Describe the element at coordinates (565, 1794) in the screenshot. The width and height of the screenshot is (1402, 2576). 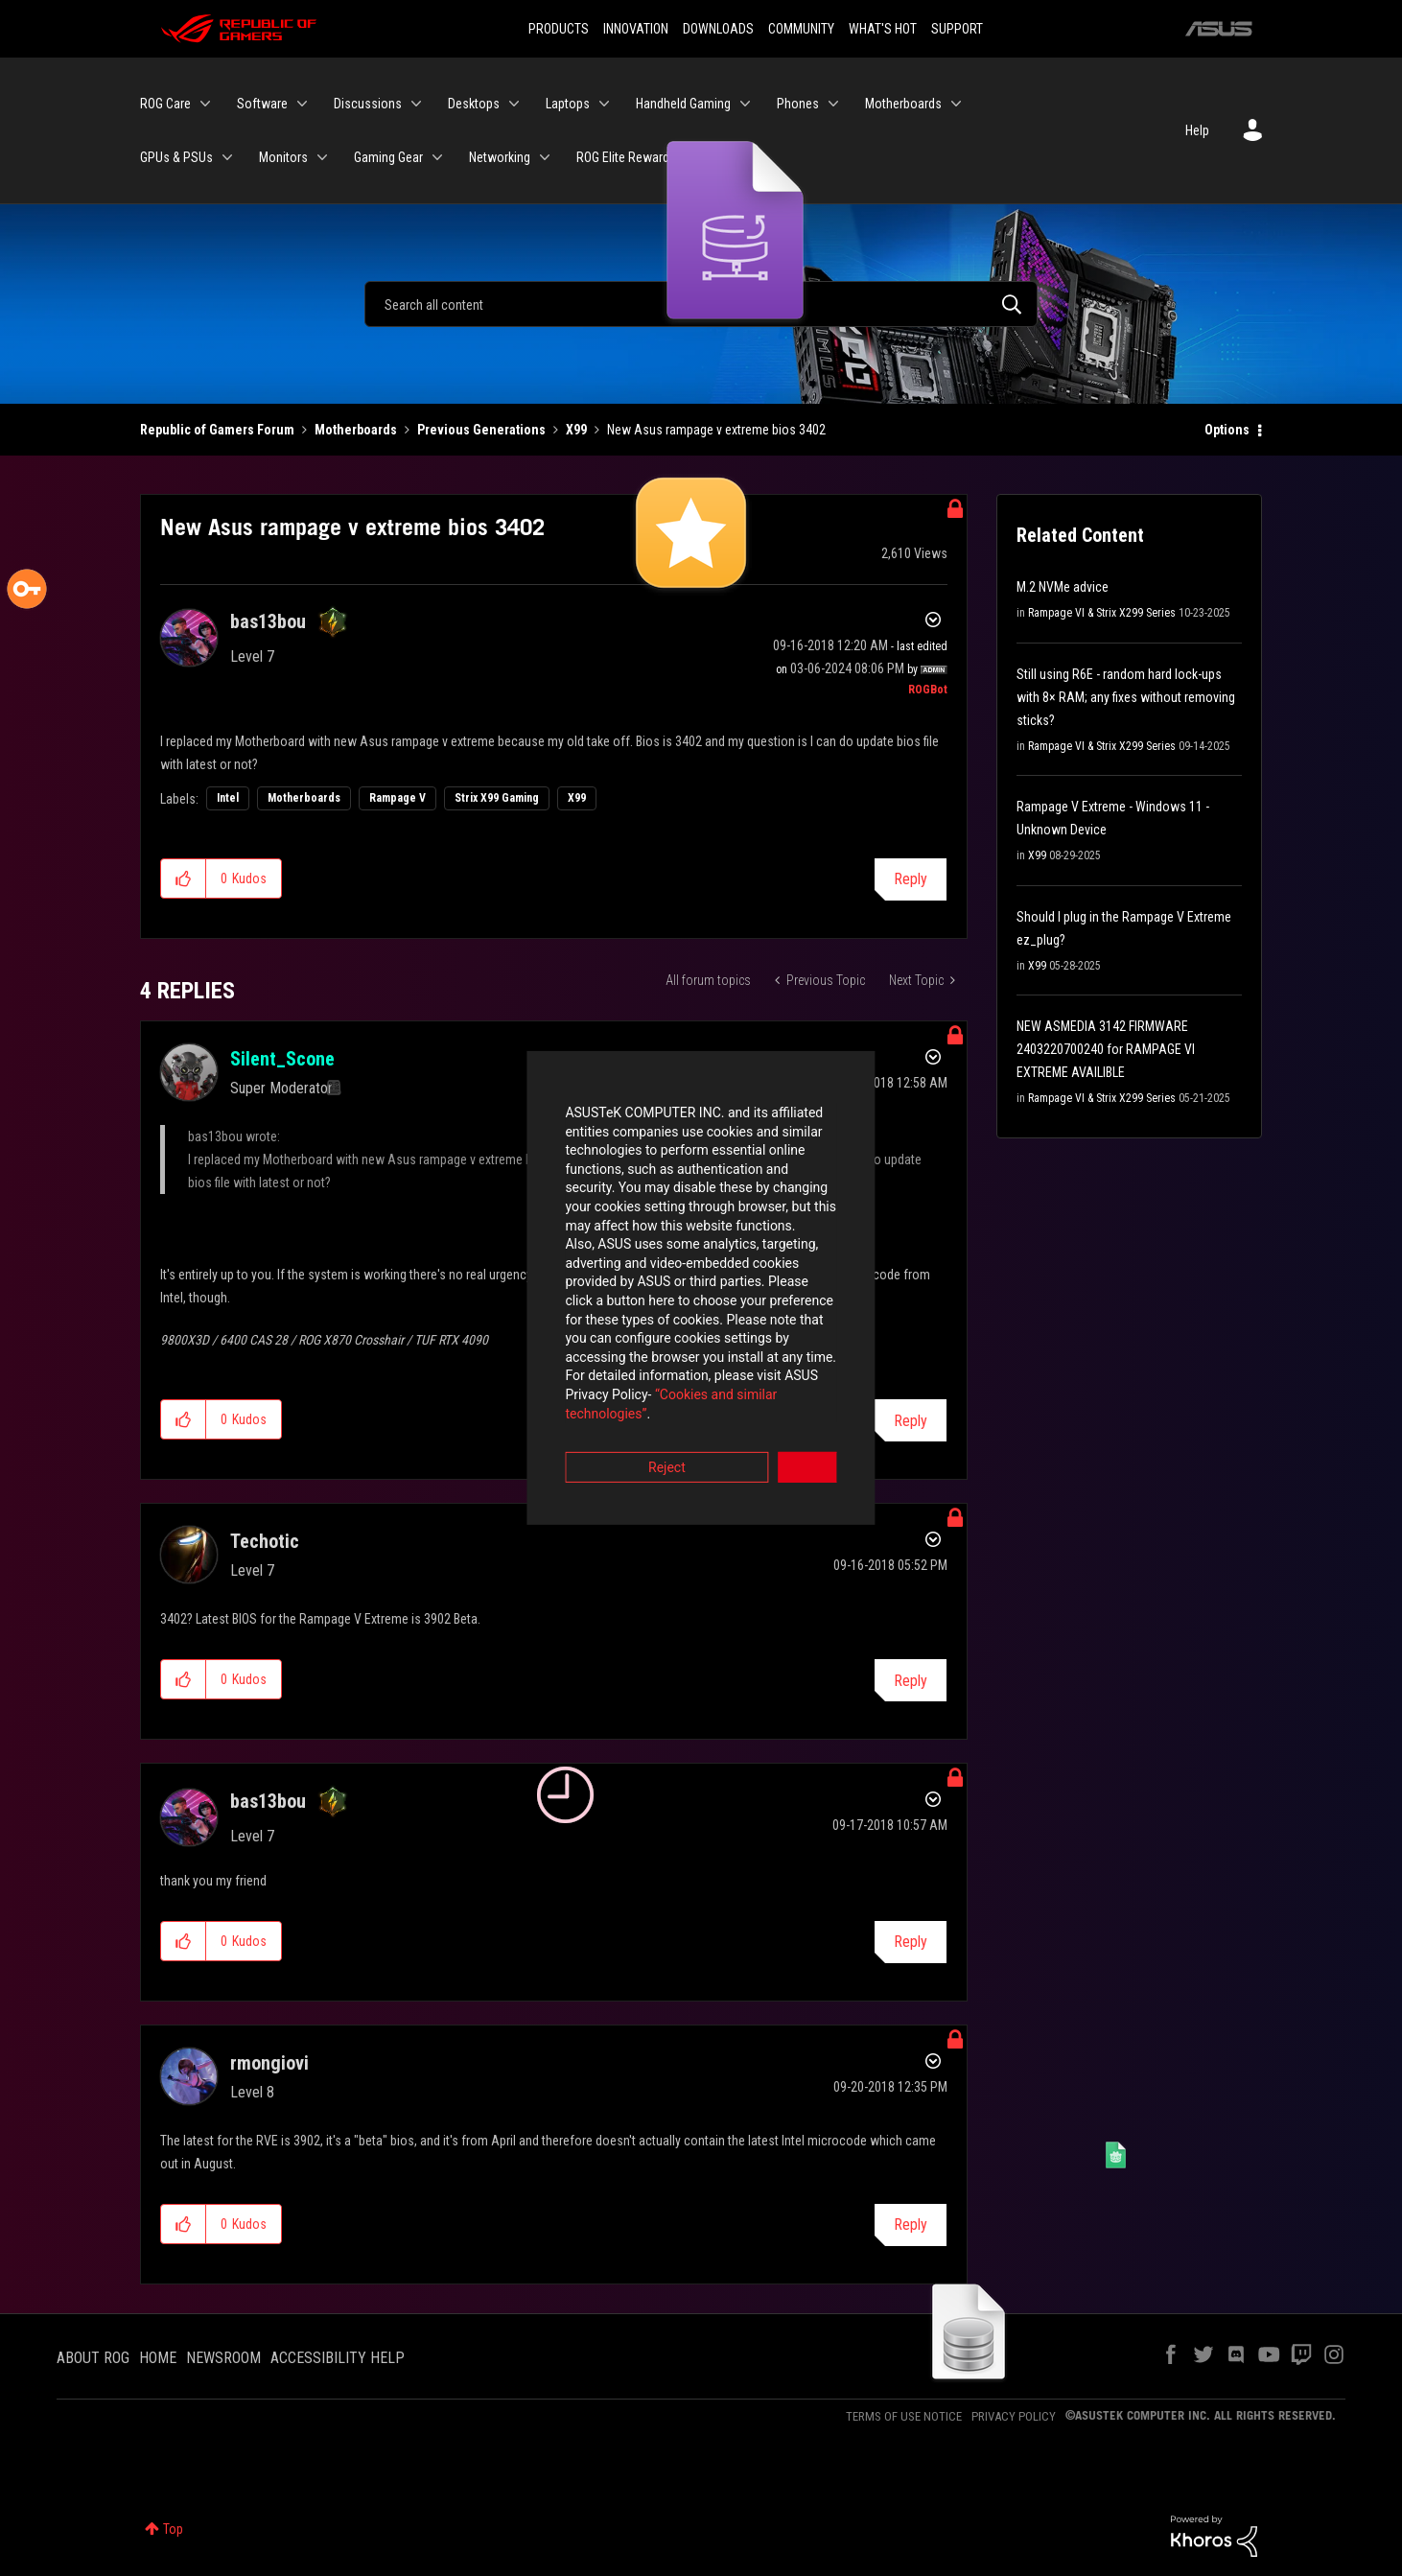
I see `view recently used emojis` at that location.